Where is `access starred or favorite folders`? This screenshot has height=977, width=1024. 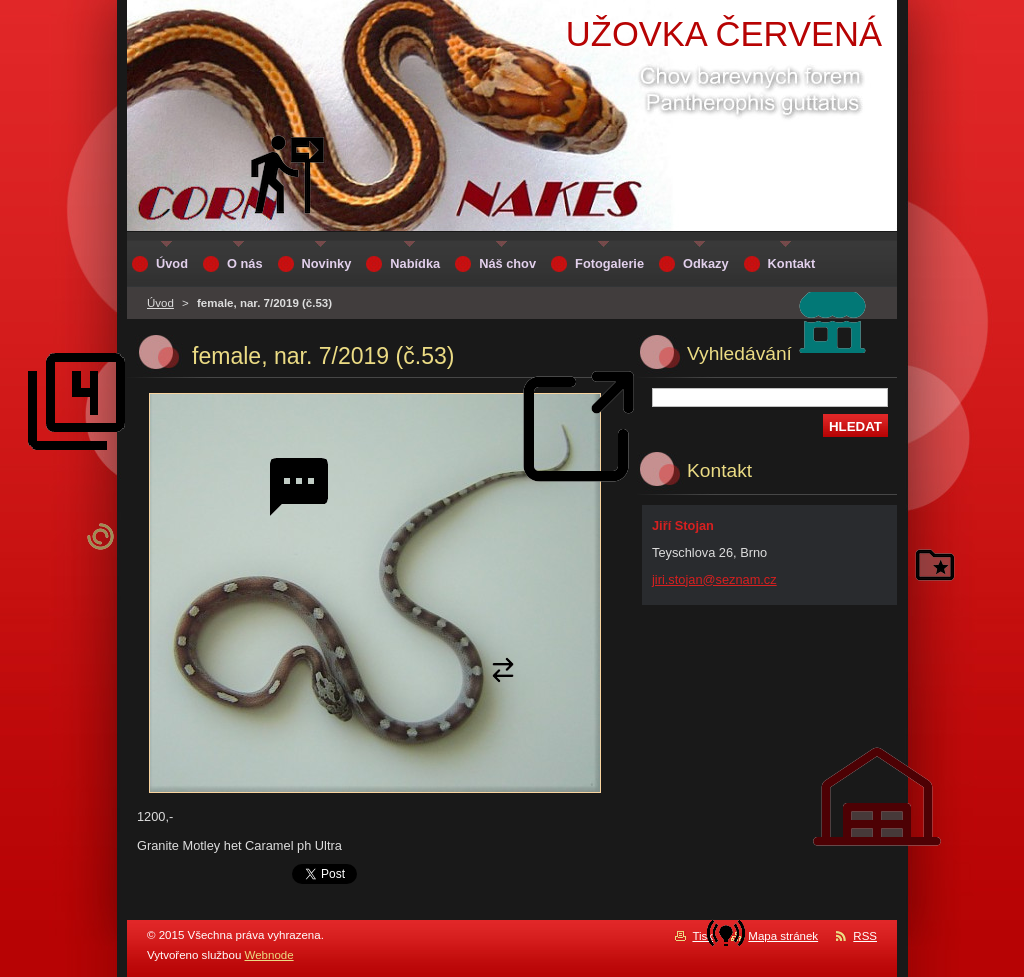
access starred or favorite folders is located at coordinates (935, 565).